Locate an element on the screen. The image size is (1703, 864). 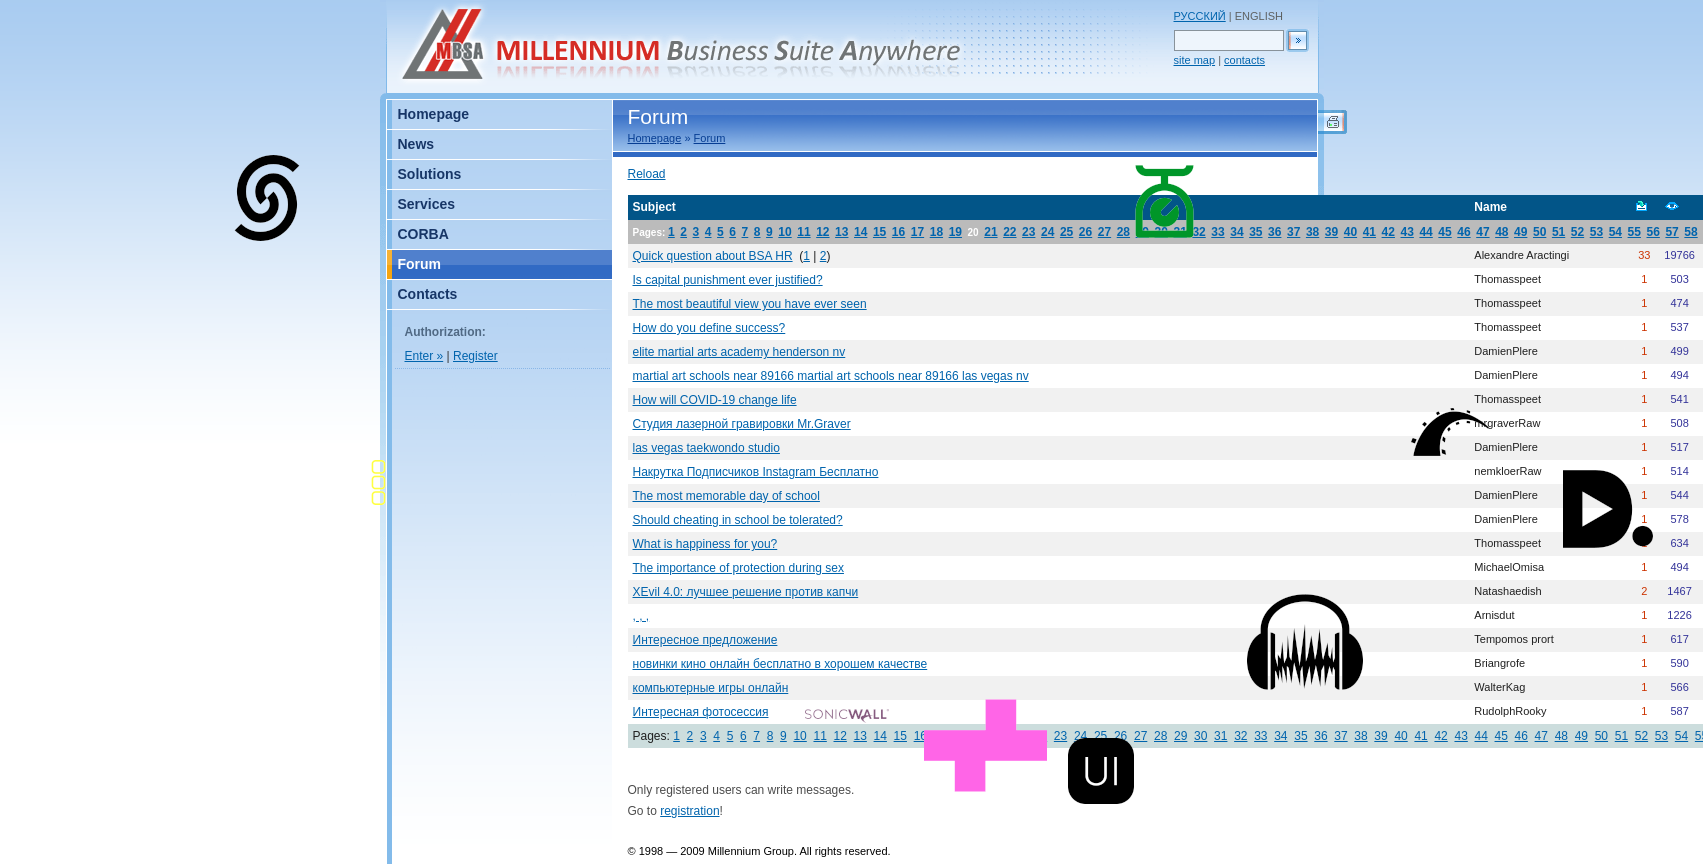
open DTube video platform is located at coordinates (1608, 509).